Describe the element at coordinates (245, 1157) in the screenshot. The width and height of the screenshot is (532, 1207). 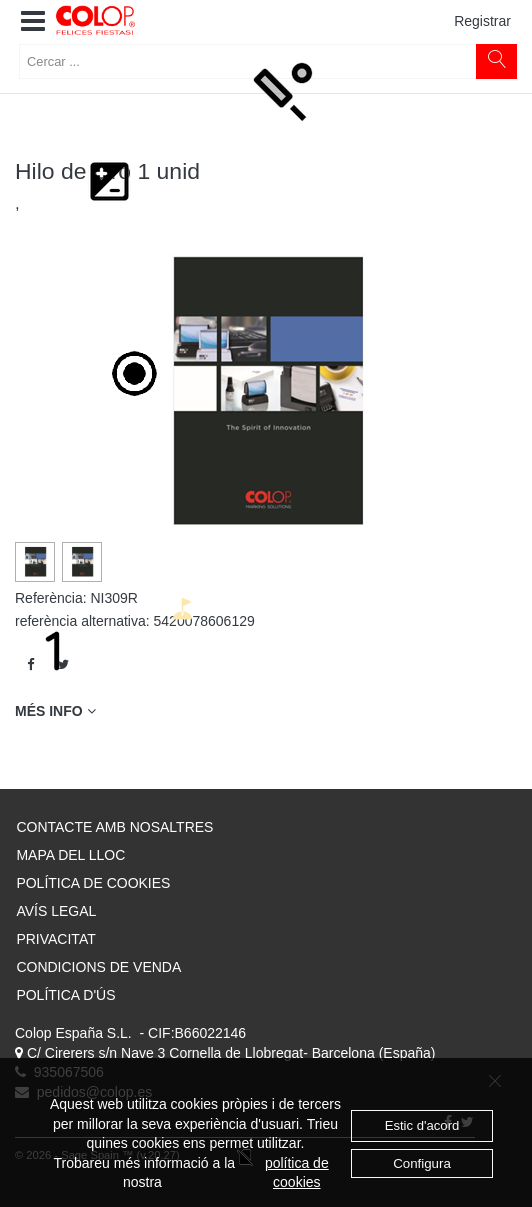
I see `no sim card detected` at that location.